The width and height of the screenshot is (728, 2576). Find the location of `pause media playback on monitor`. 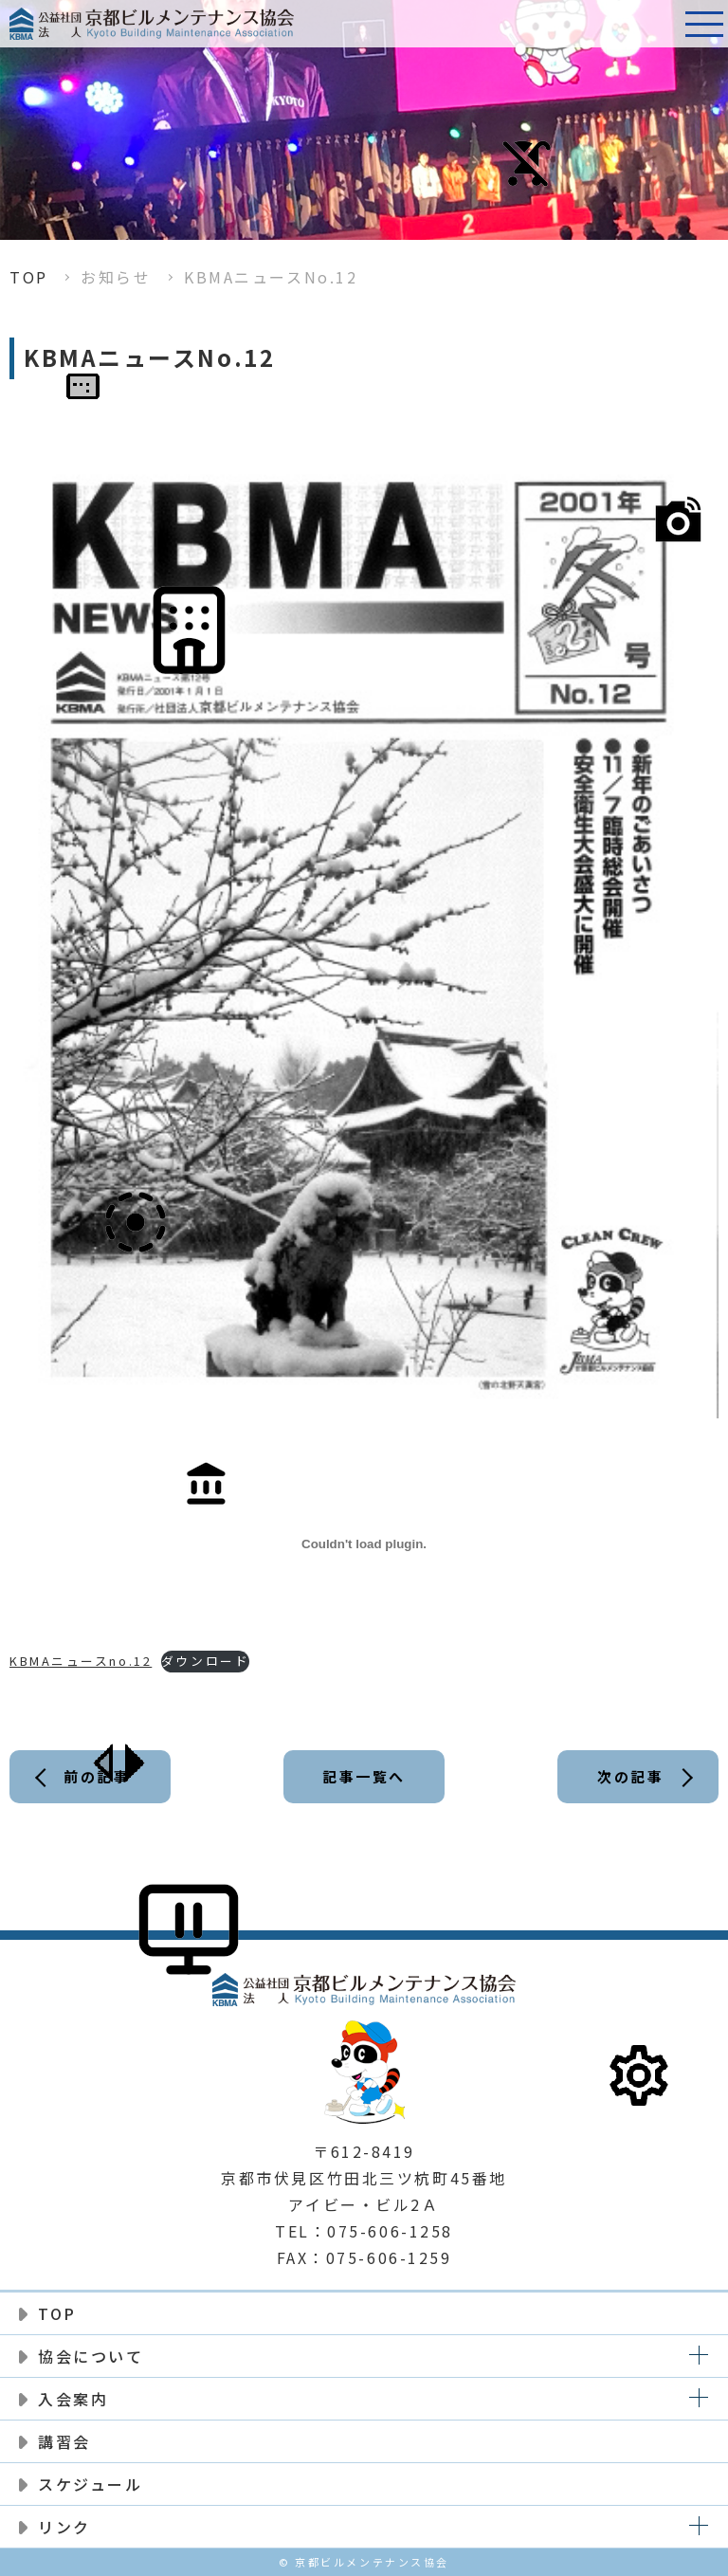

pause media playback on monitor is located at coordinates (189, 1929).